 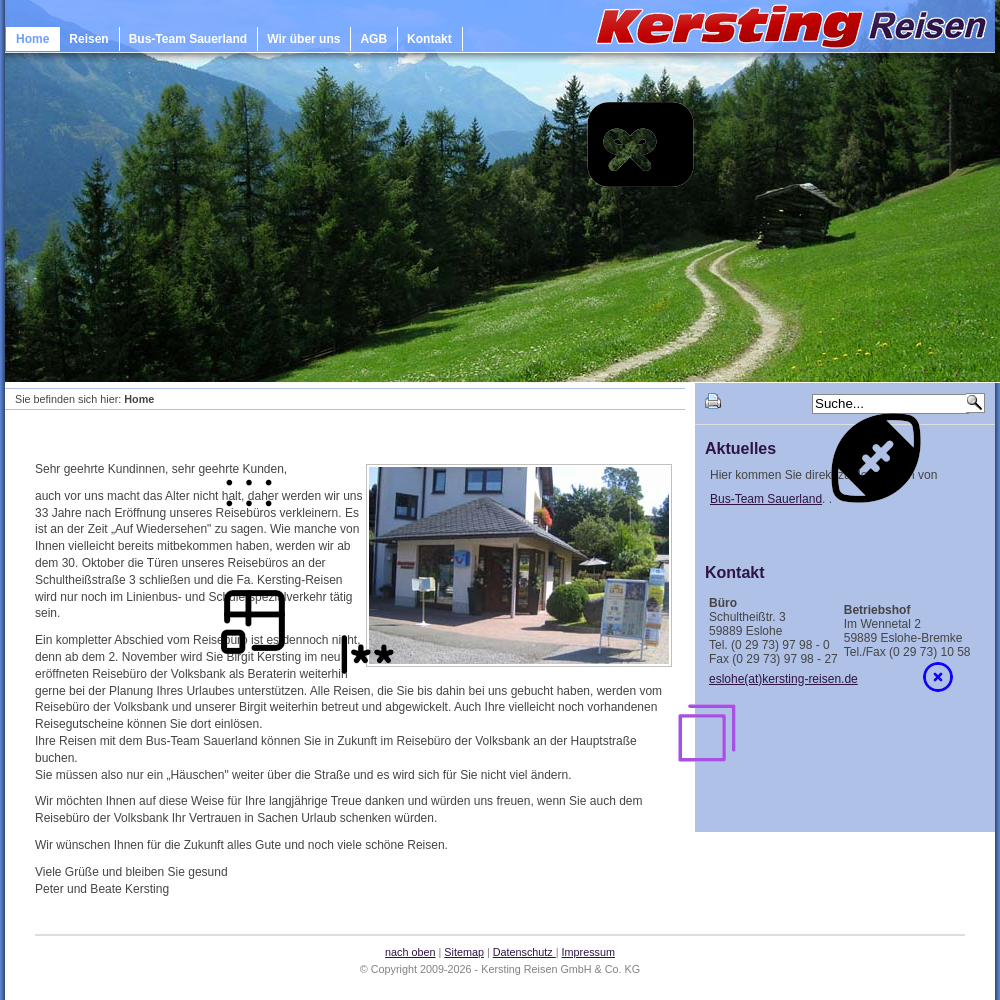 What do you see at coordinates (249, 493) in the screenshot?
I see `drag to reorder items` at bounding box center [249, 493].